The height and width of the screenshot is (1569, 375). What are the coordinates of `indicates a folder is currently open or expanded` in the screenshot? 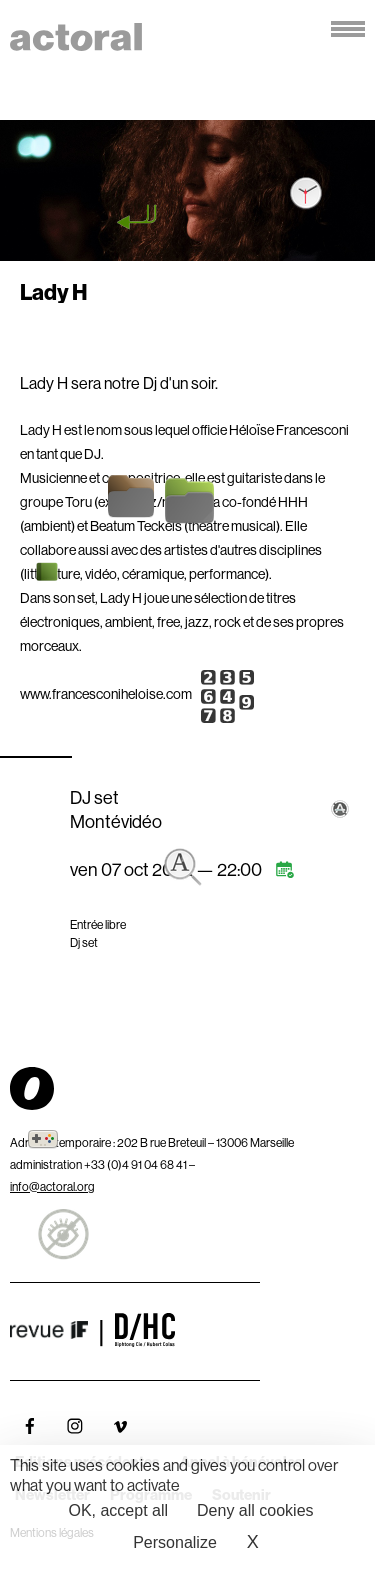 It's located at (131, 496).